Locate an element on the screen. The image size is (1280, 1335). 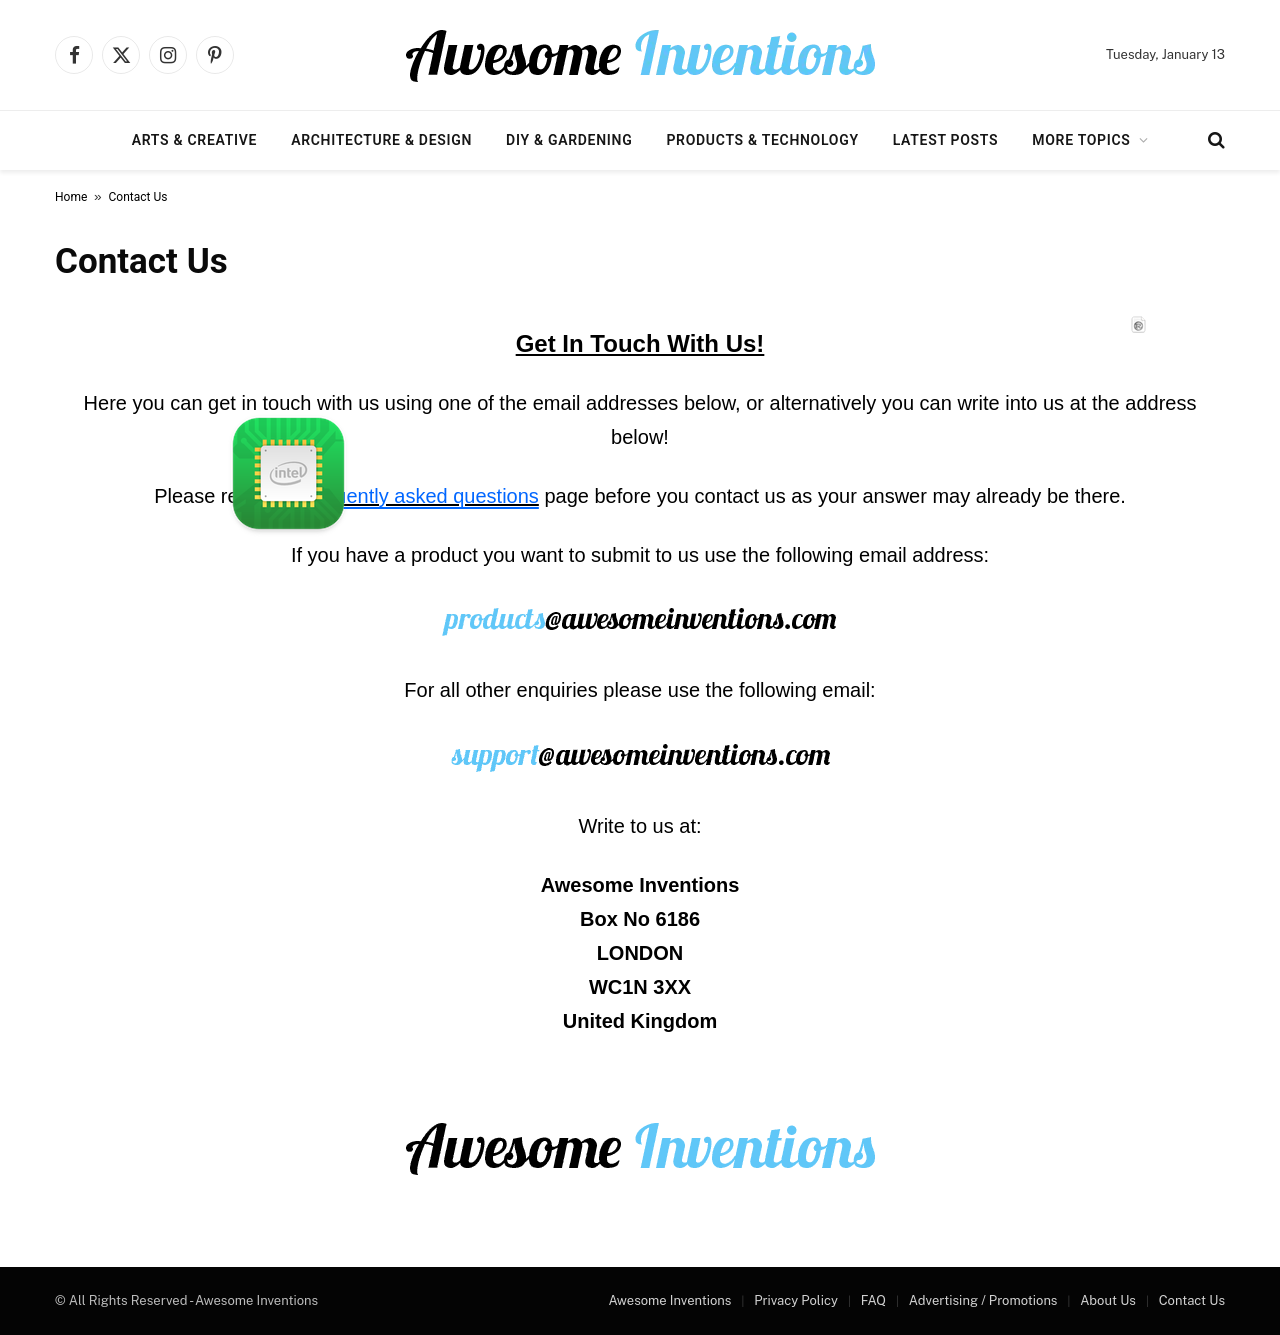
a rust programming language source file is located at coordinates (1138, 324).